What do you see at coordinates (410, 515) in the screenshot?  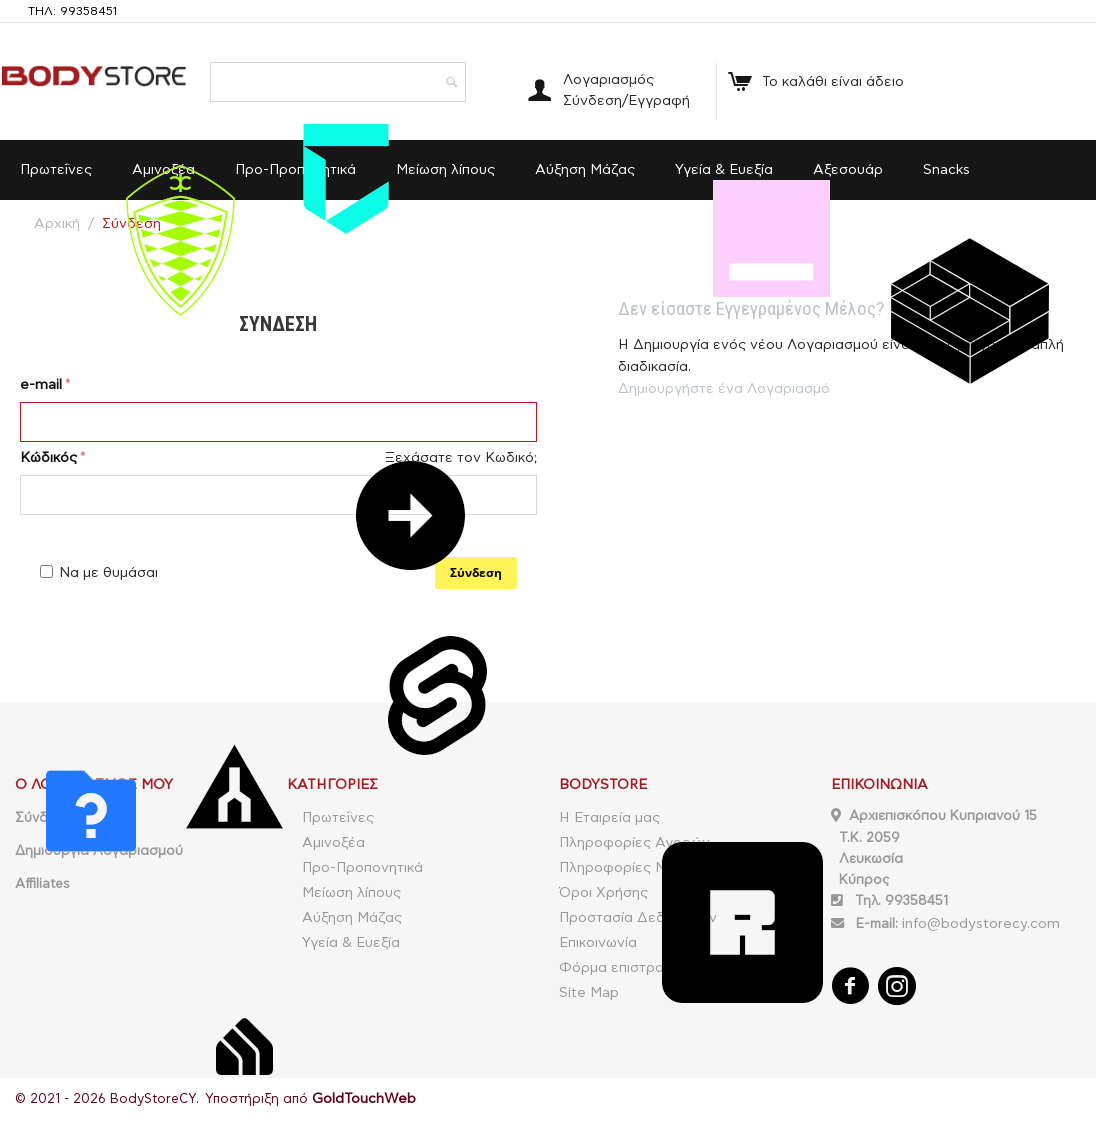 I see `proceed to the next step` at bounding box center [410, 515].